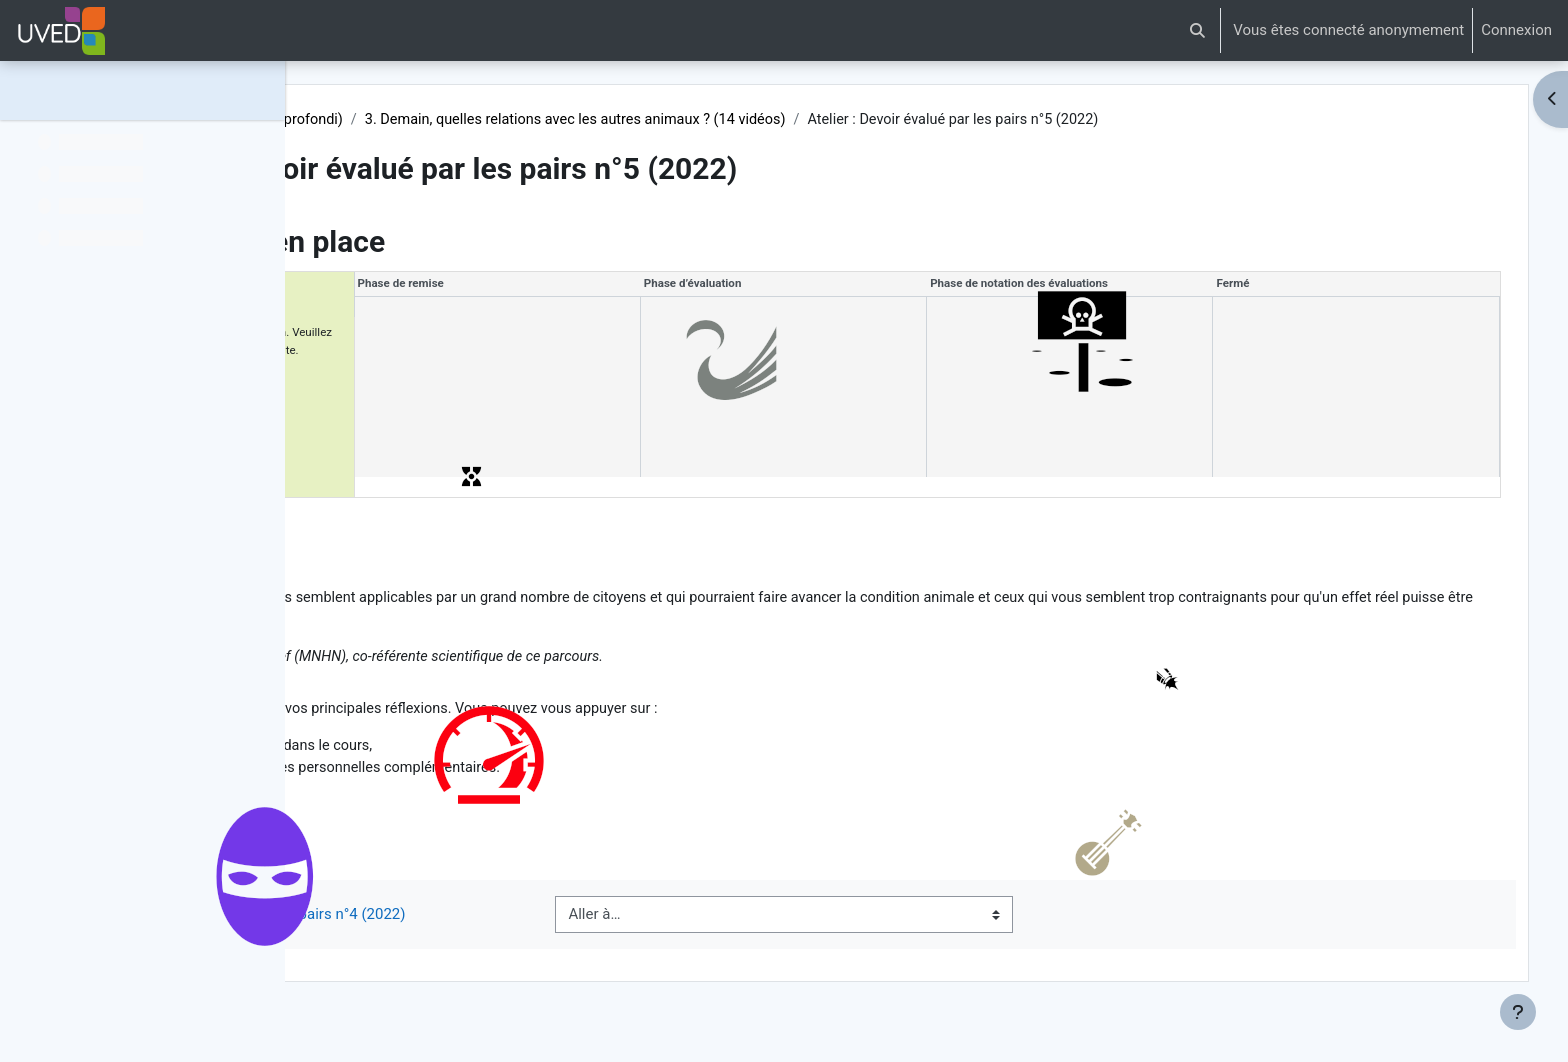 This screenshot has height=1062, width=1568. I want to click on toggle stealth or incognito mode, so click(265, 876).